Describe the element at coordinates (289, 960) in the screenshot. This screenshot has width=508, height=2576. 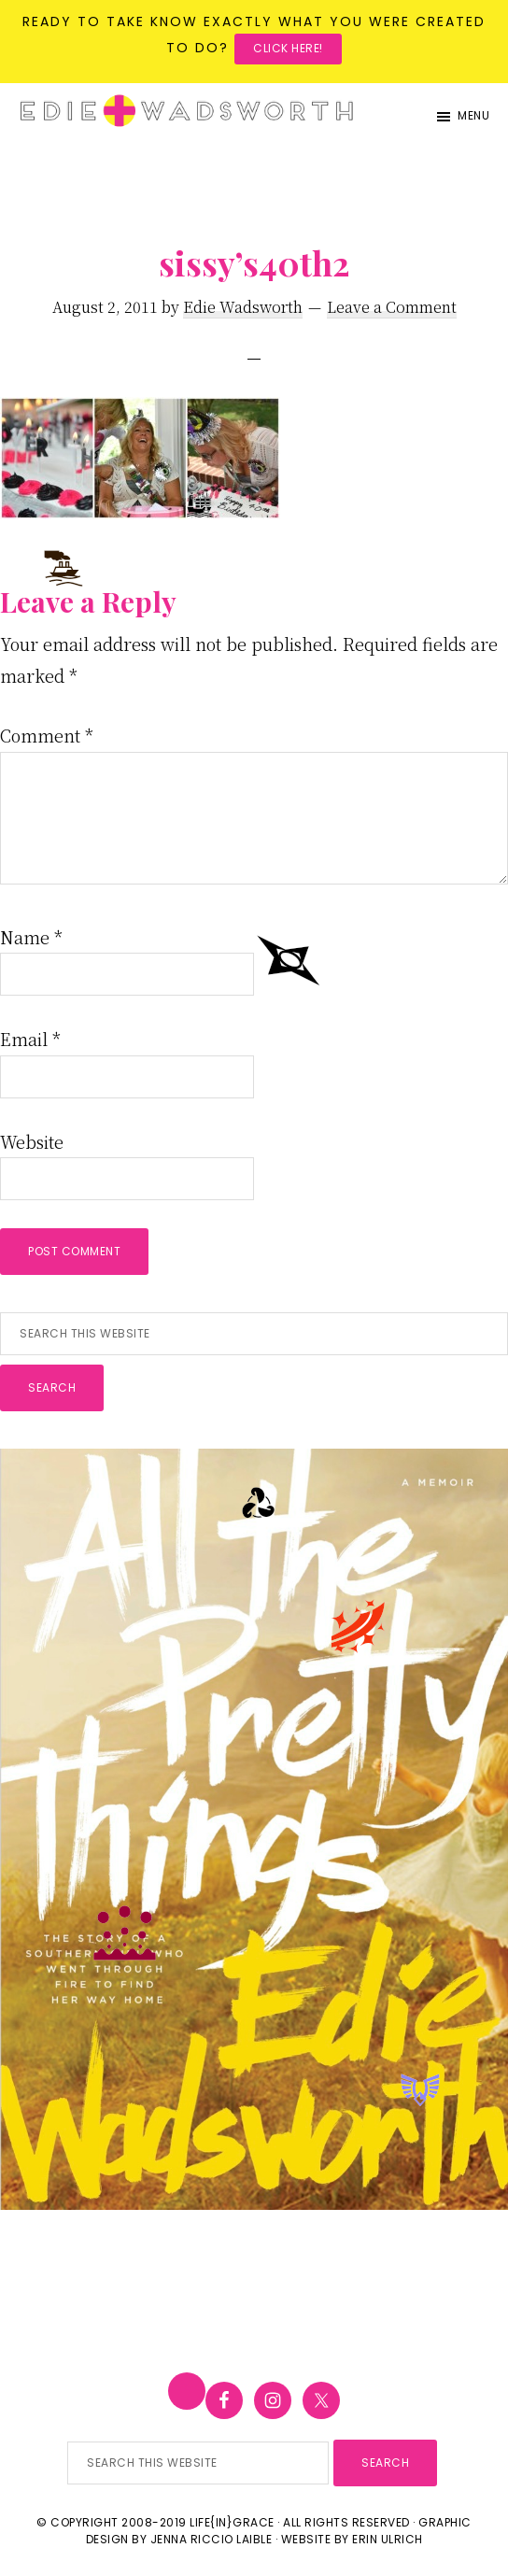
I see `mark as favorite` at that location.